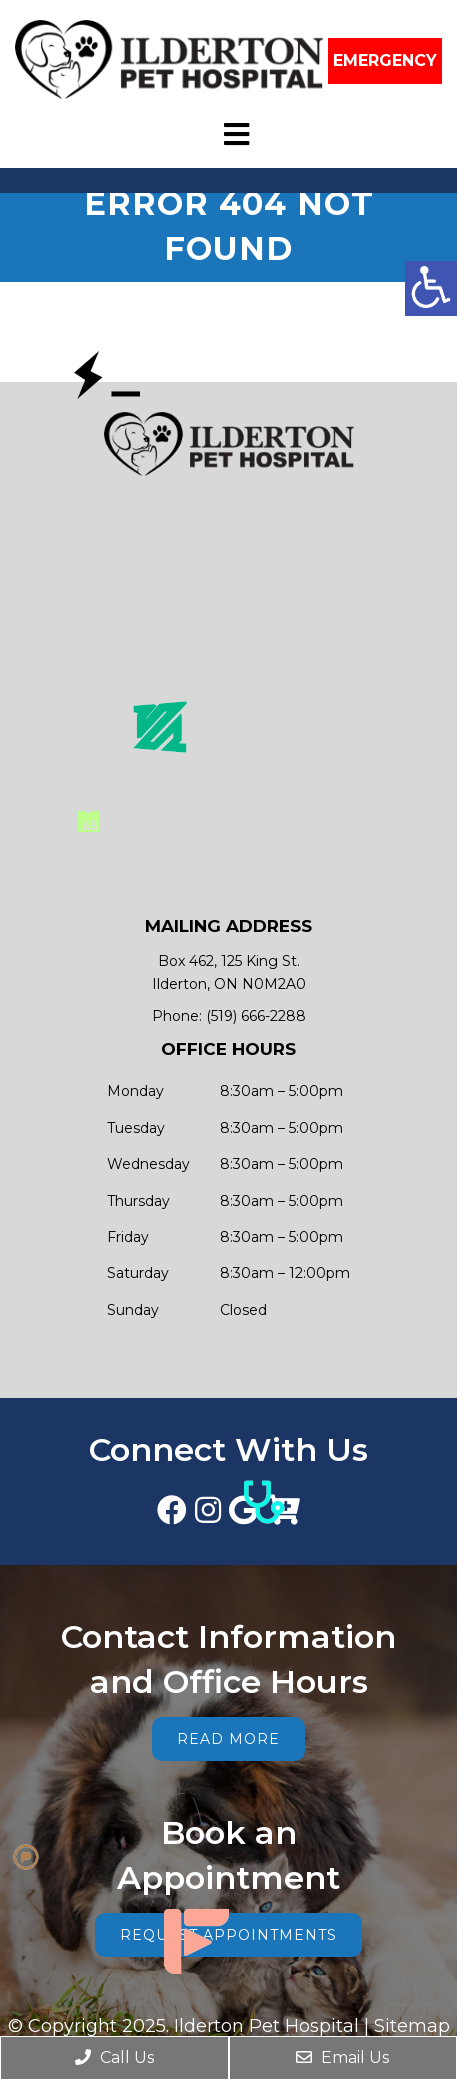 The image size is (457, 2080). I want to click on open hyper terminal application, so click(107, 375).